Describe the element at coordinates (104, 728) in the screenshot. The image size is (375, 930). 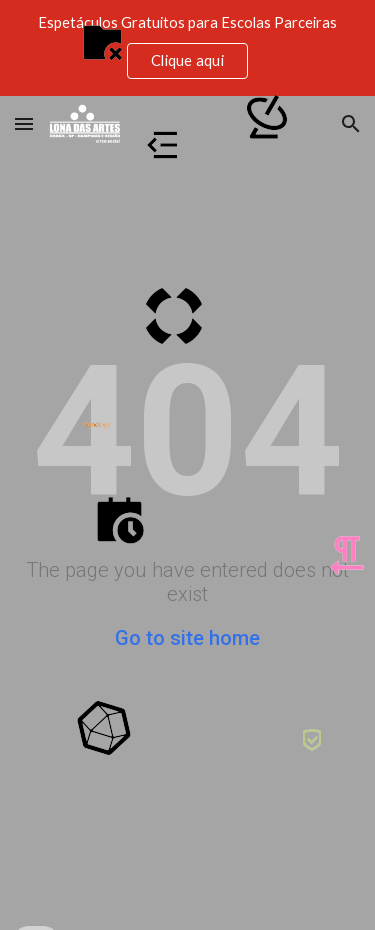
I see `influxdb time-series database logo` at that location.